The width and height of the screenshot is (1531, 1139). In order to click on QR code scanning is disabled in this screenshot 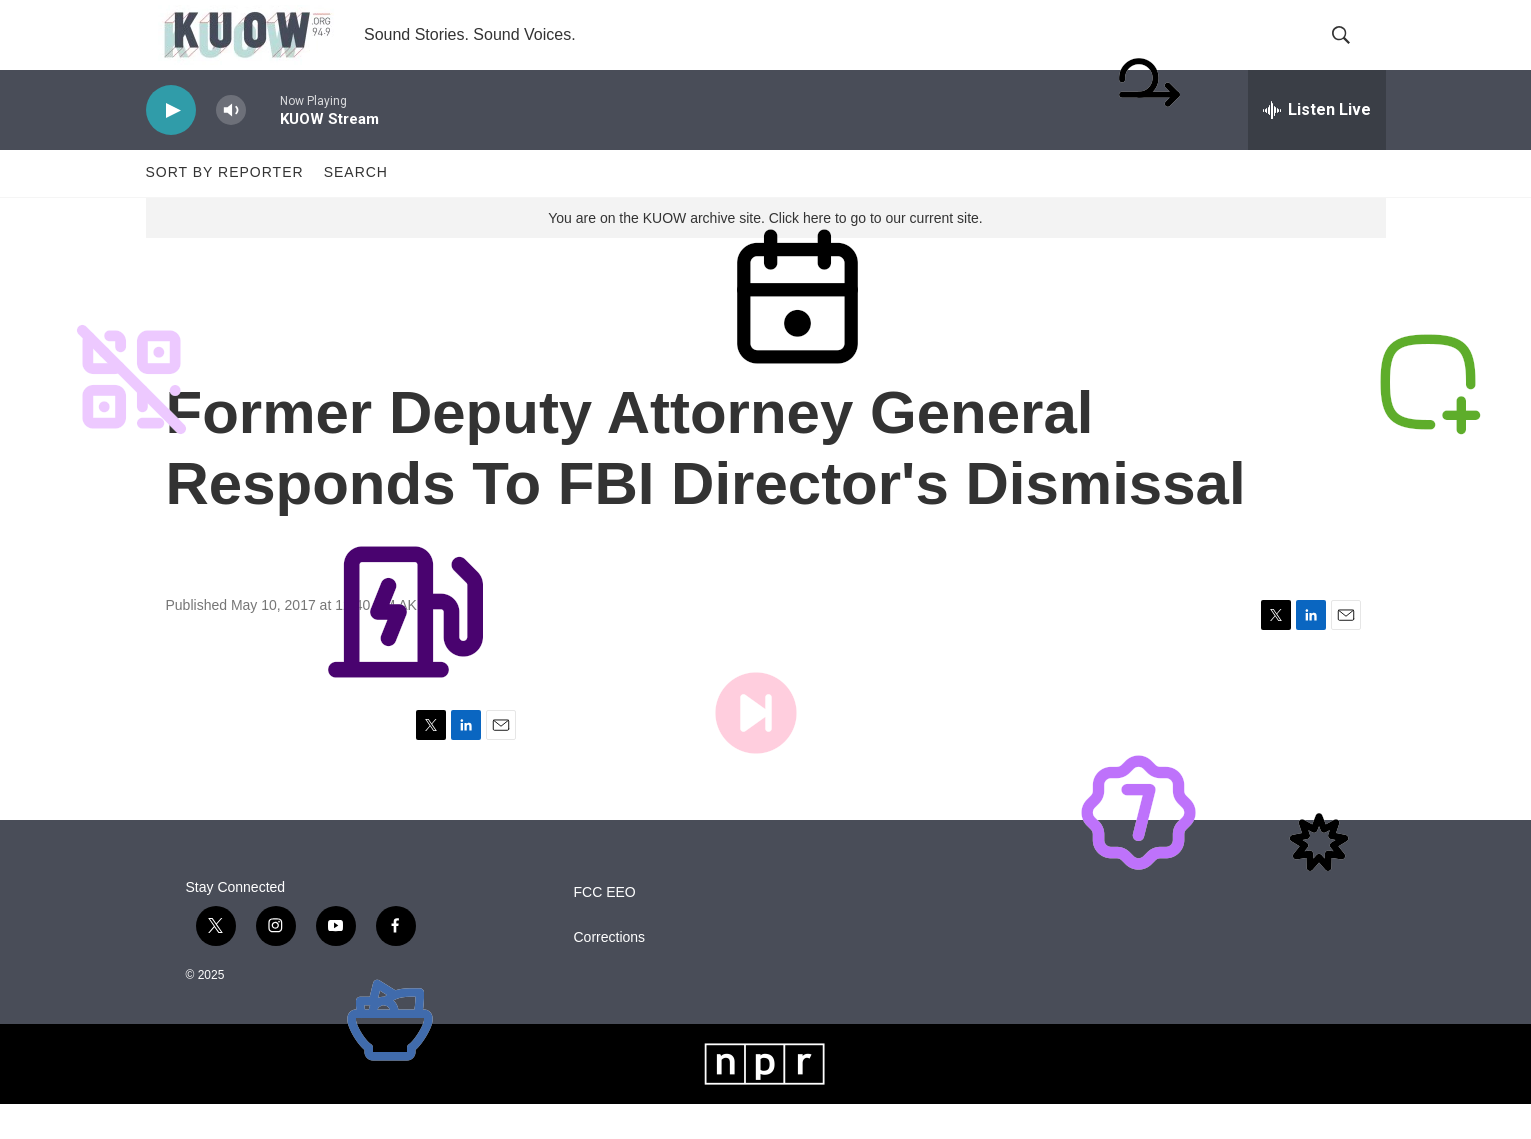, I will do `click(131, 379)`.